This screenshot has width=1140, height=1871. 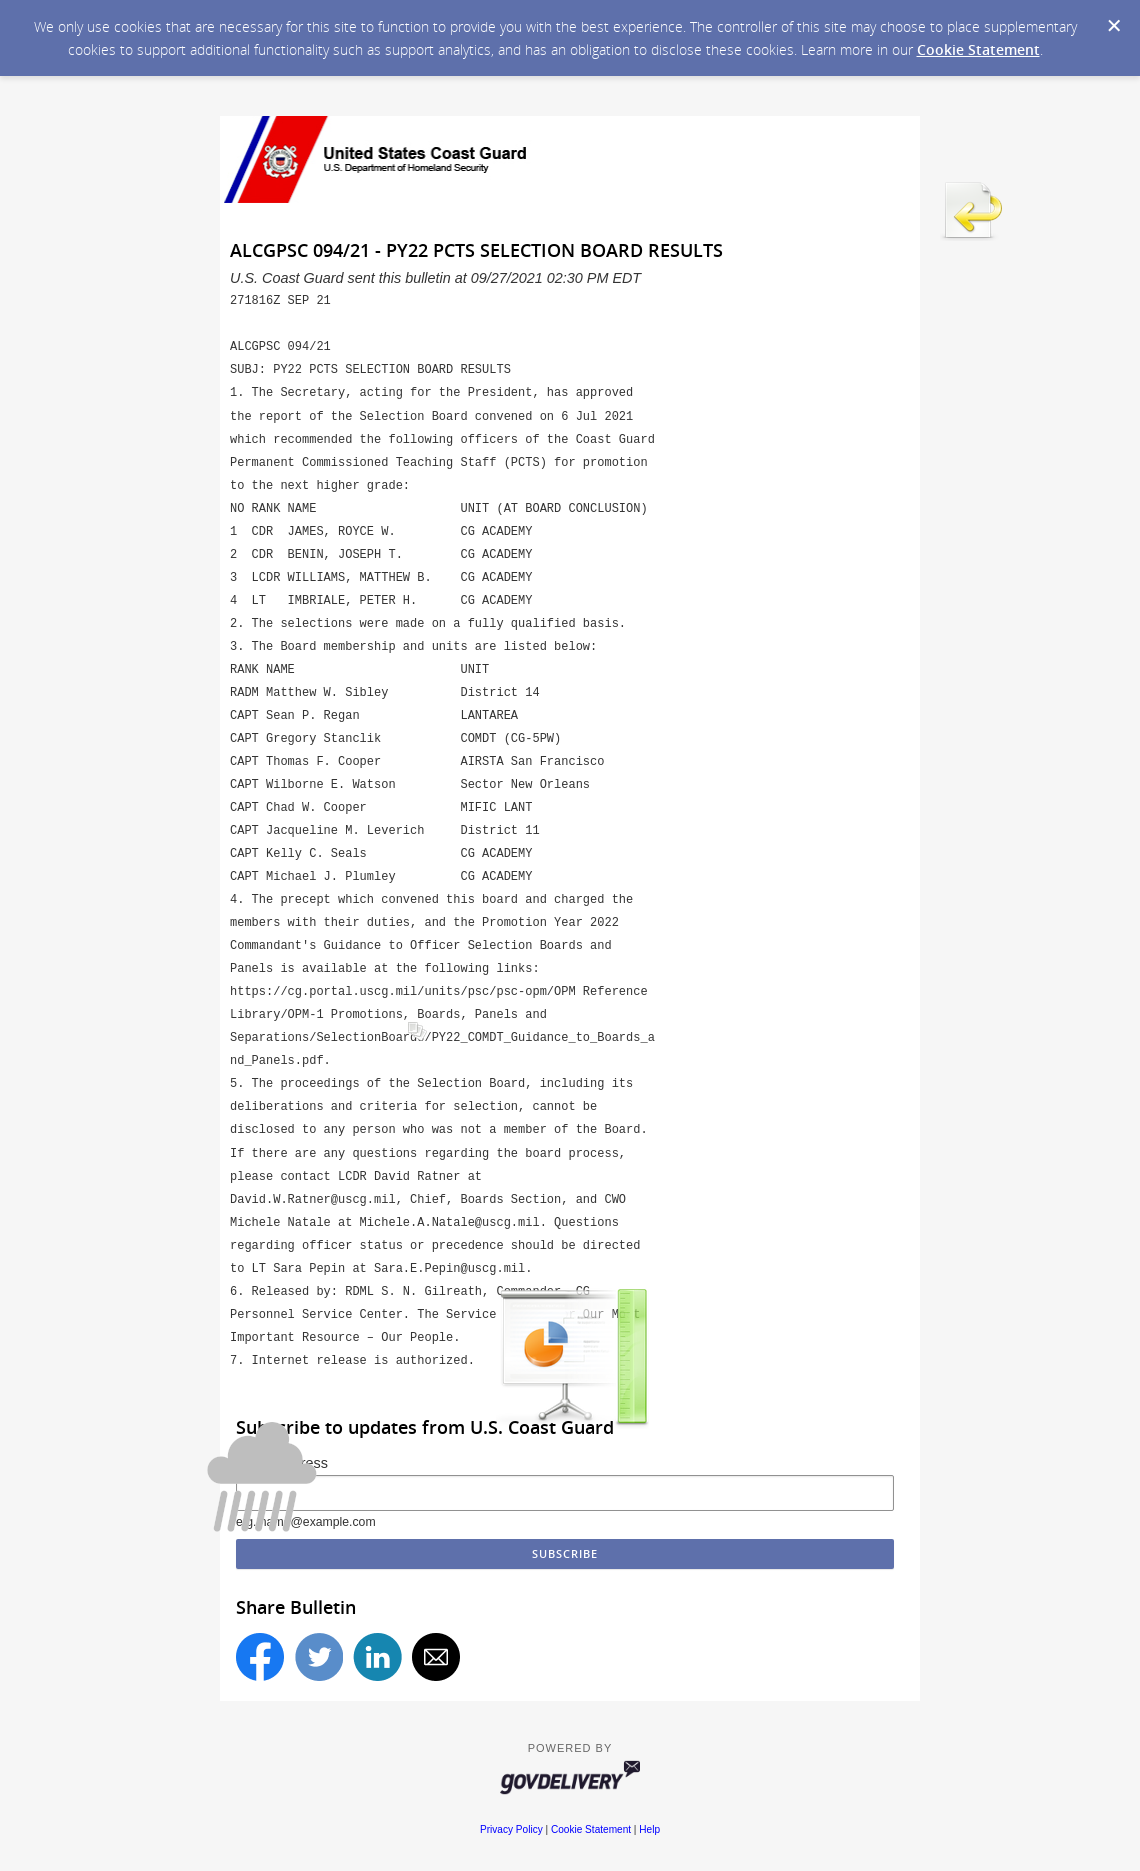 What do you see at coordinates (262, 1477) in the screenshot?
I see `indicates rainy weather conditions` at bounding box center [262, 1477].